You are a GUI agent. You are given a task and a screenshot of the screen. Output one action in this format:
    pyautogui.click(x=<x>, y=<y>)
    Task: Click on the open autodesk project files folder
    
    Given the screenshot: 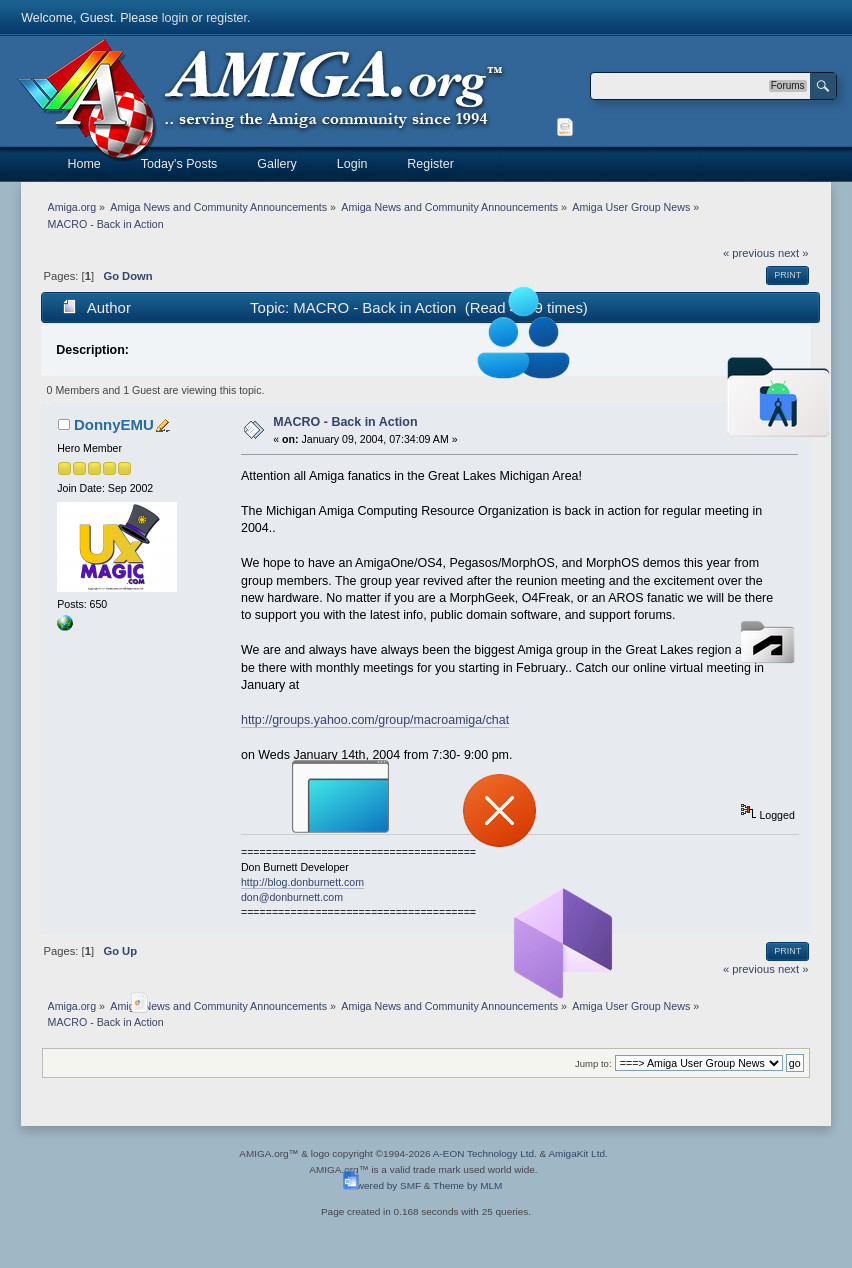 What is the action you would take?
    pyautogui.click(x=767, y=643)
    